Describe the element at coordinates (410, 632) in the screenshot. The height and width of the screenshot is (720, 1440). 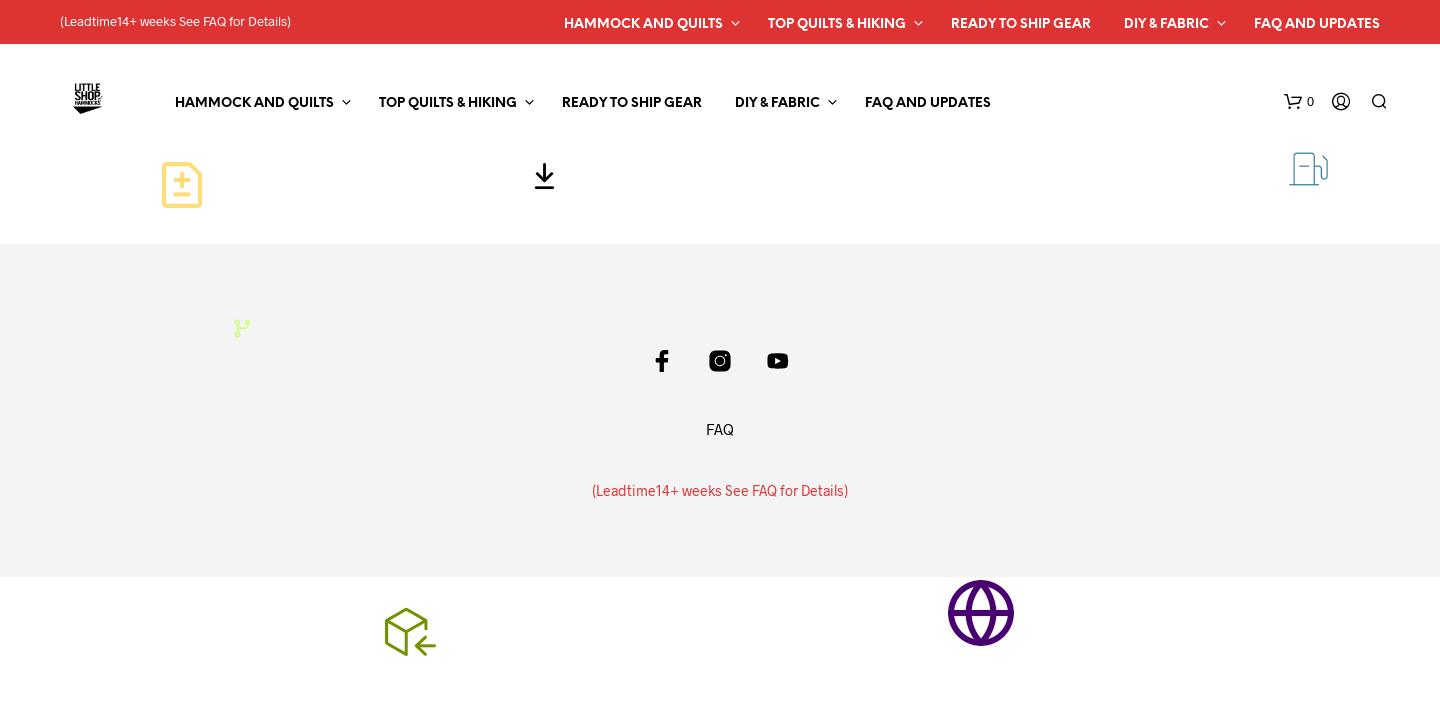
I see `view package dependencies` at that location.